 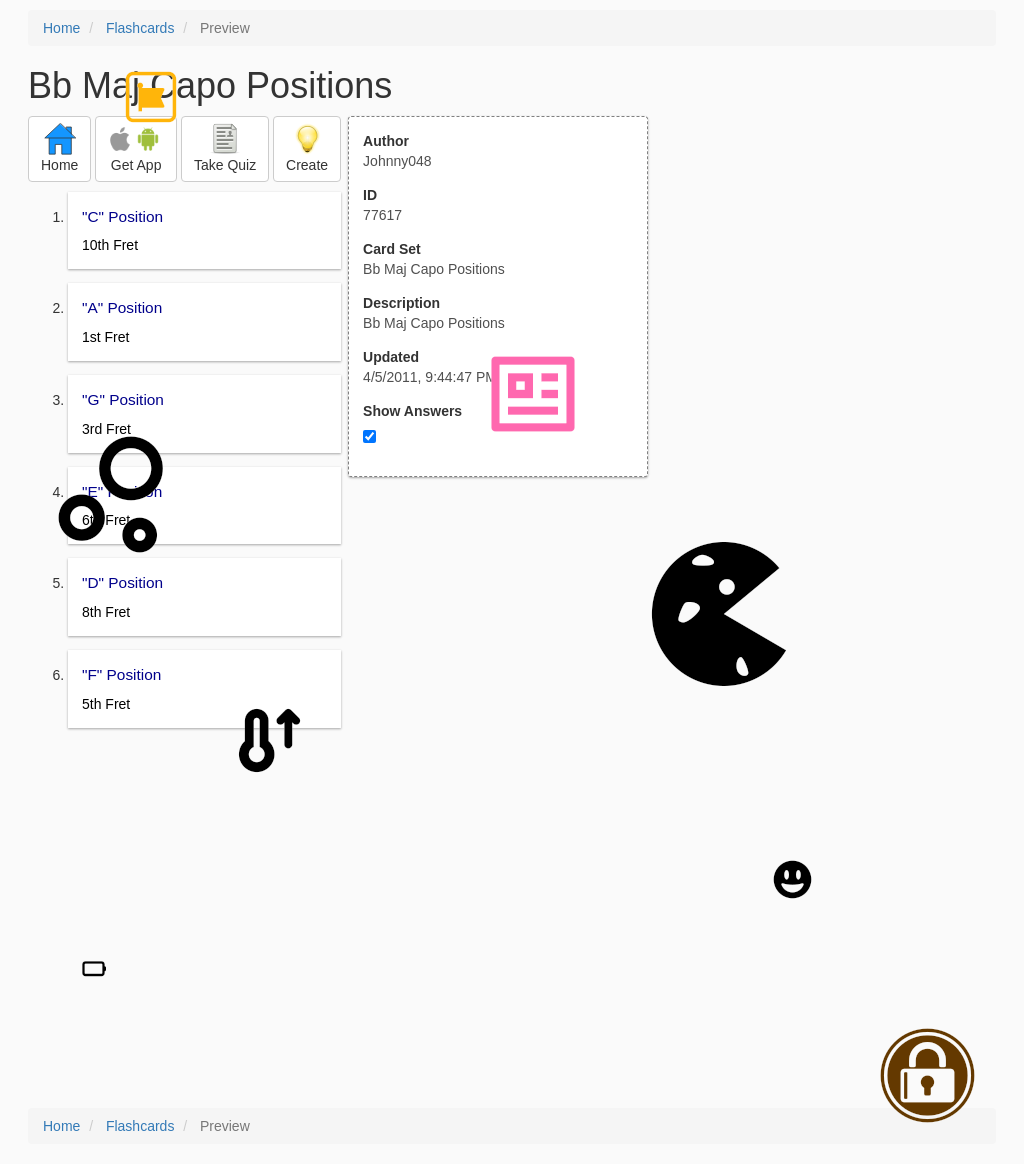 What do you see at coordinates (93, 967) in the screenshot?
I see `indicates battery is empty or critically low` at bounding box center [93, 967].